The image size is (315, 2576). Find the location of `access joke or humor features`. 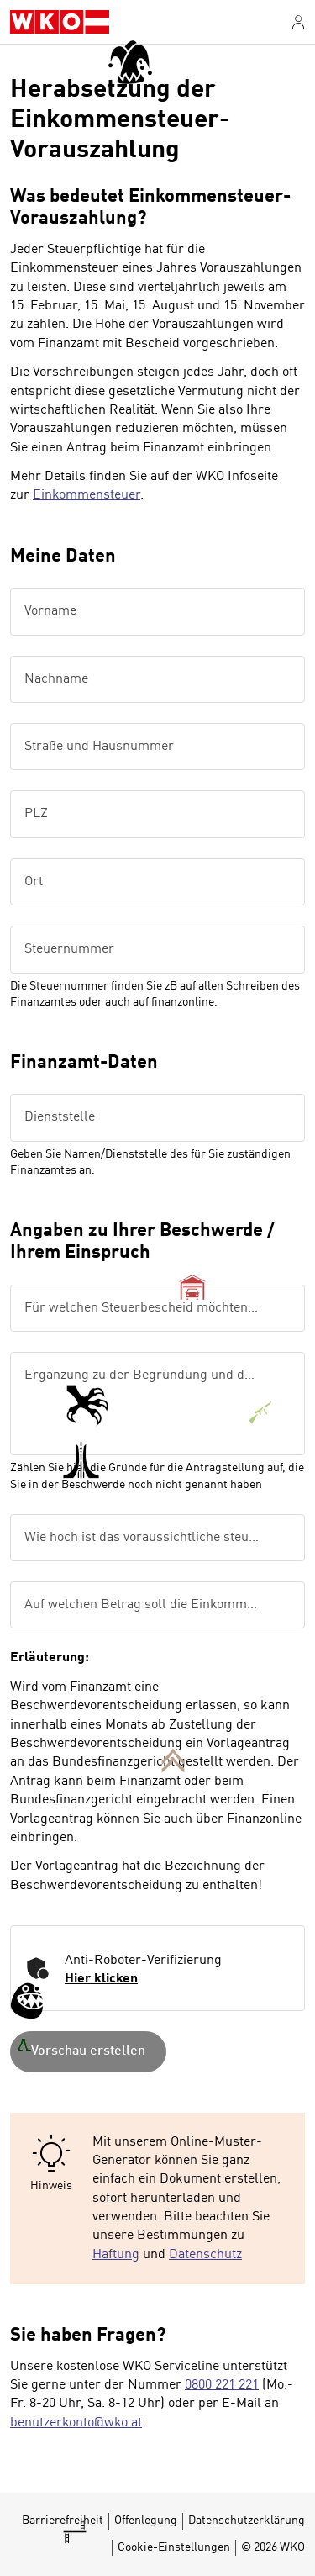

access joke or humor features is located at coordinates (130, 62).